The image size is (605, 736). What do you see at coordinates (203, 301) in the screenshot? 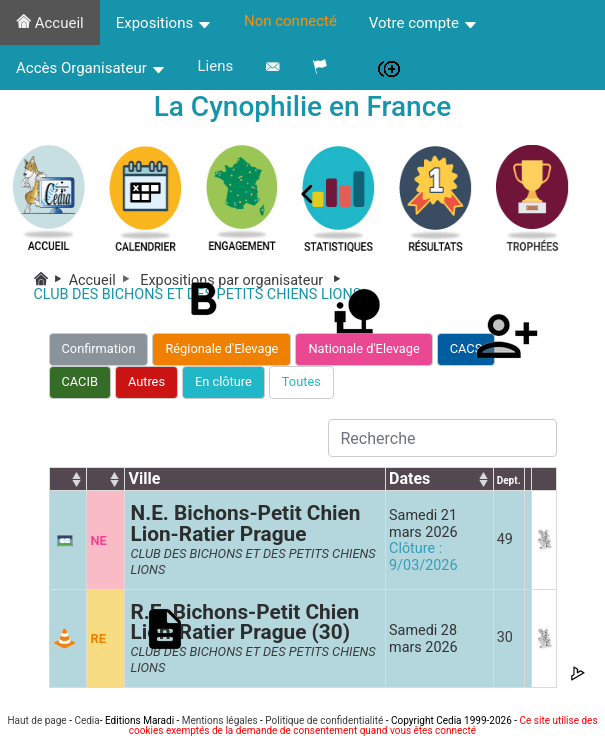
I see `apply bold formatting to selected text` at bounding box center [203, 301].